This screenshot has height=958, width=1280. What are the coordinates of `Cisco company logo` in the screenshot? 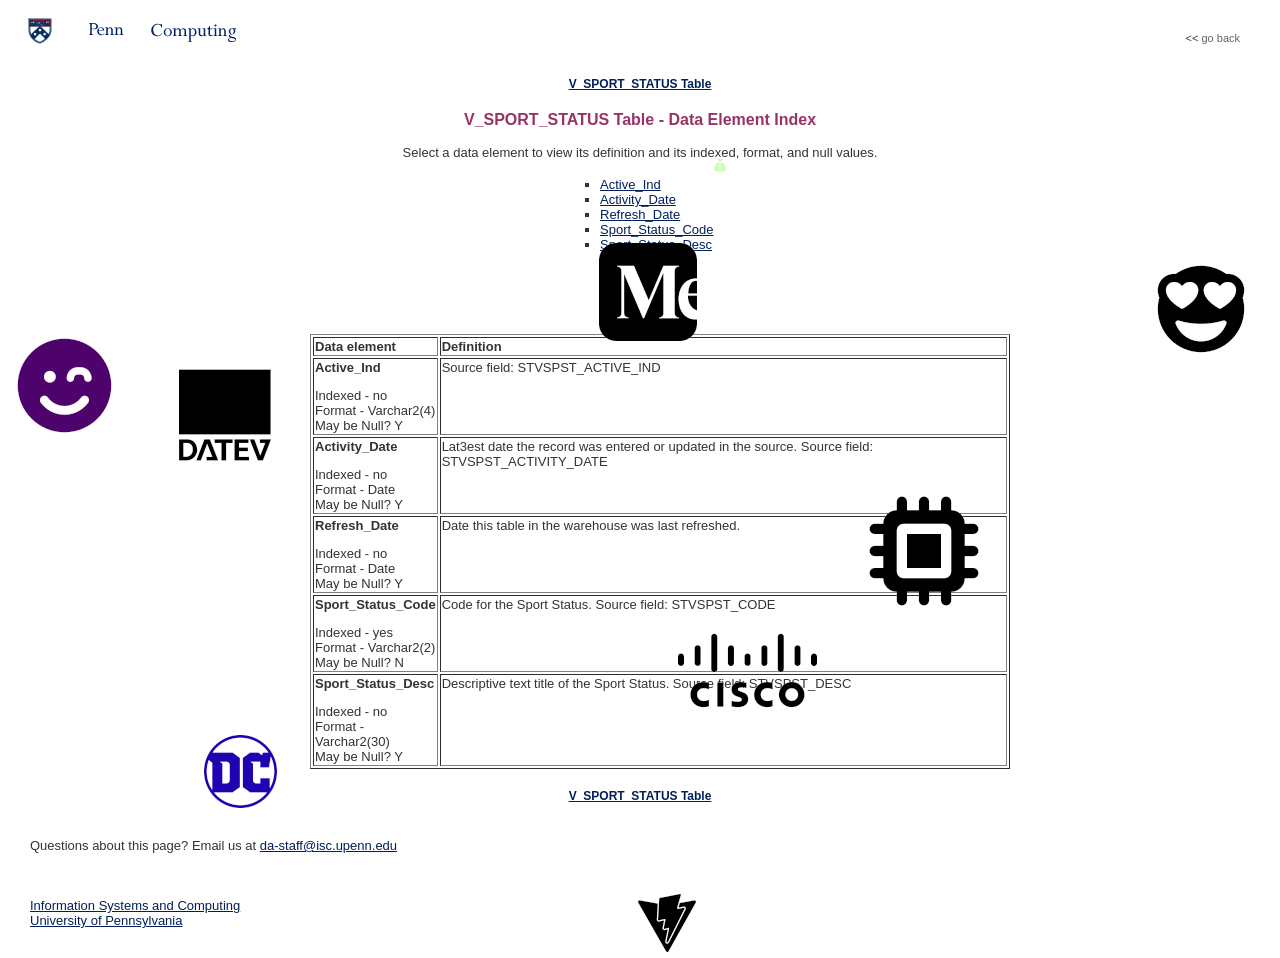 It's located at (747, 670).